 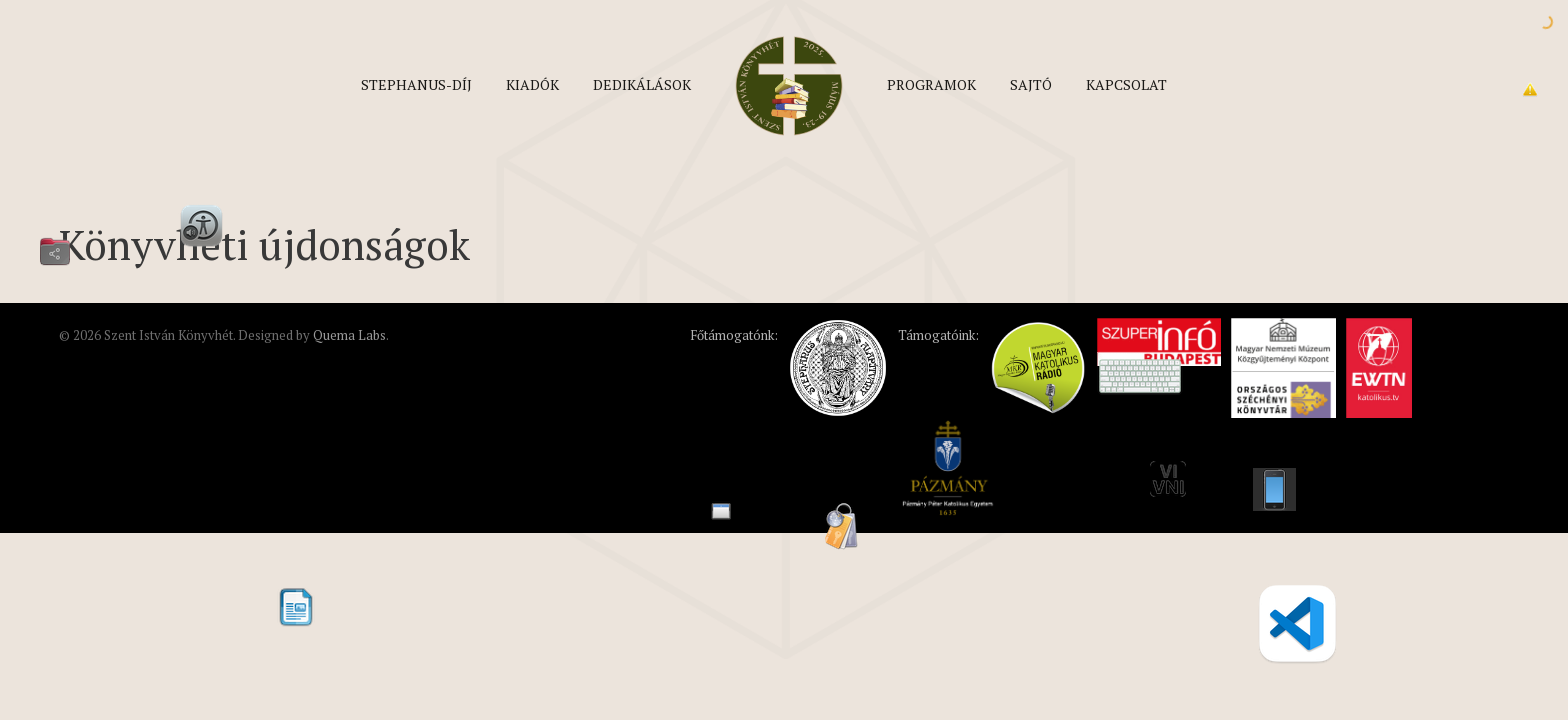 I want to click on compactflash memory card storage device, so click(x=721, y=511).